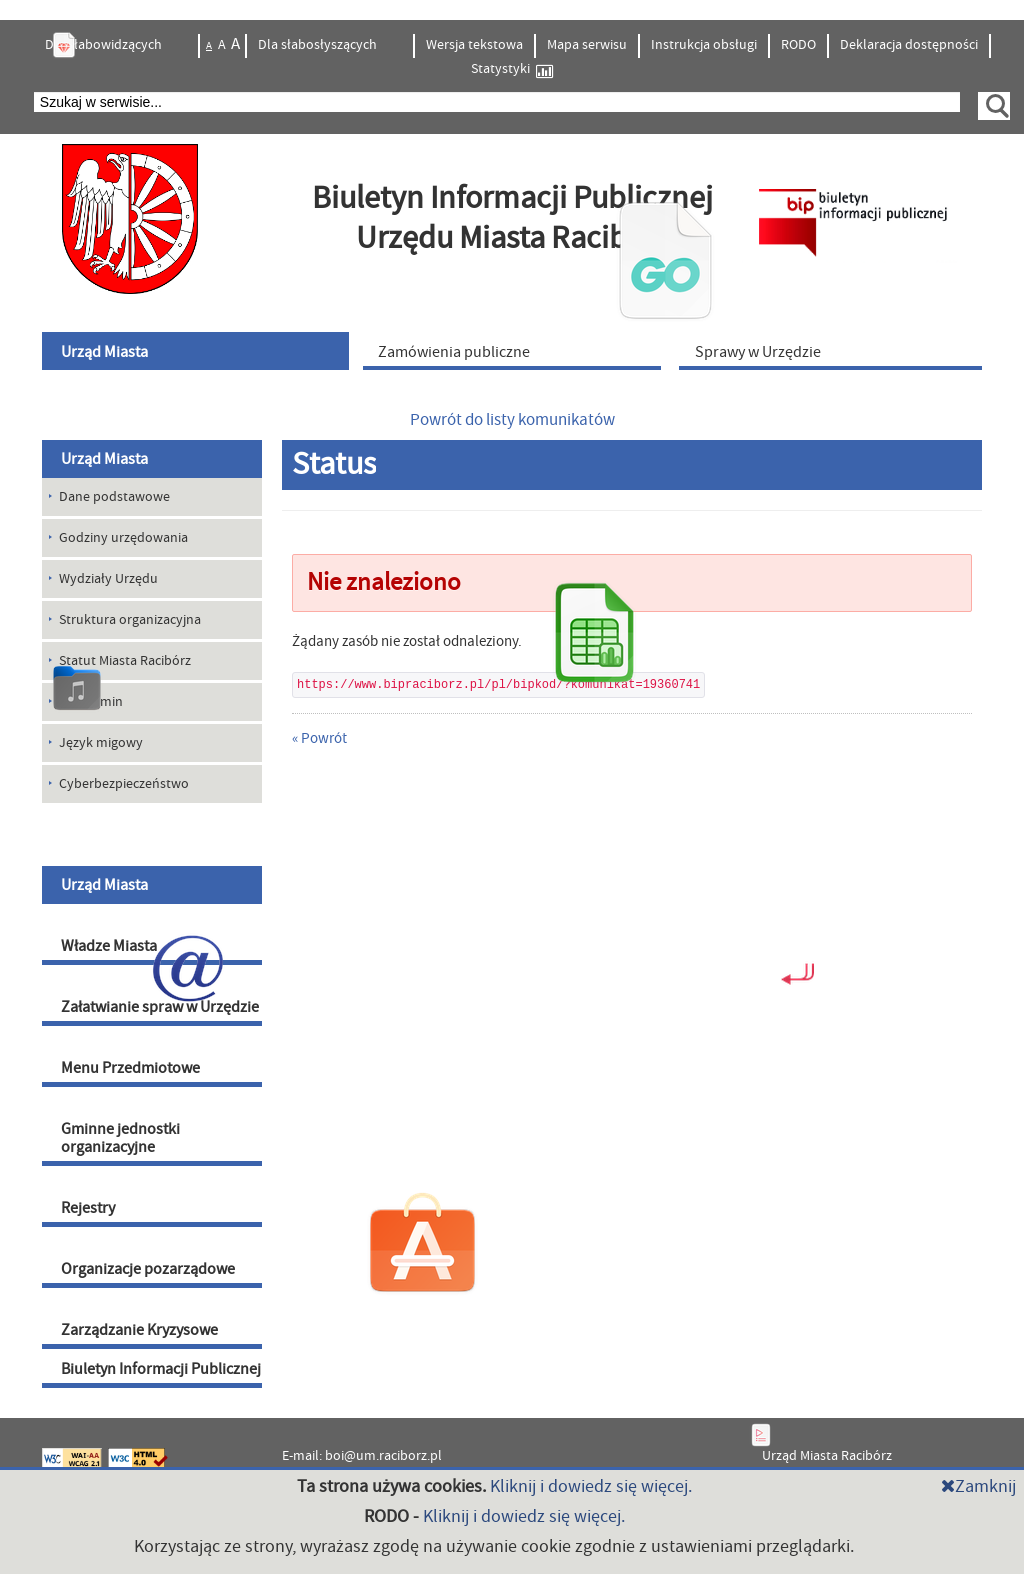 This screenshot has height=1574, width=1024. Describe the element at coordinates (422, 1250) in the screenshot. I see `open the software center to browse and install apps` at that location.